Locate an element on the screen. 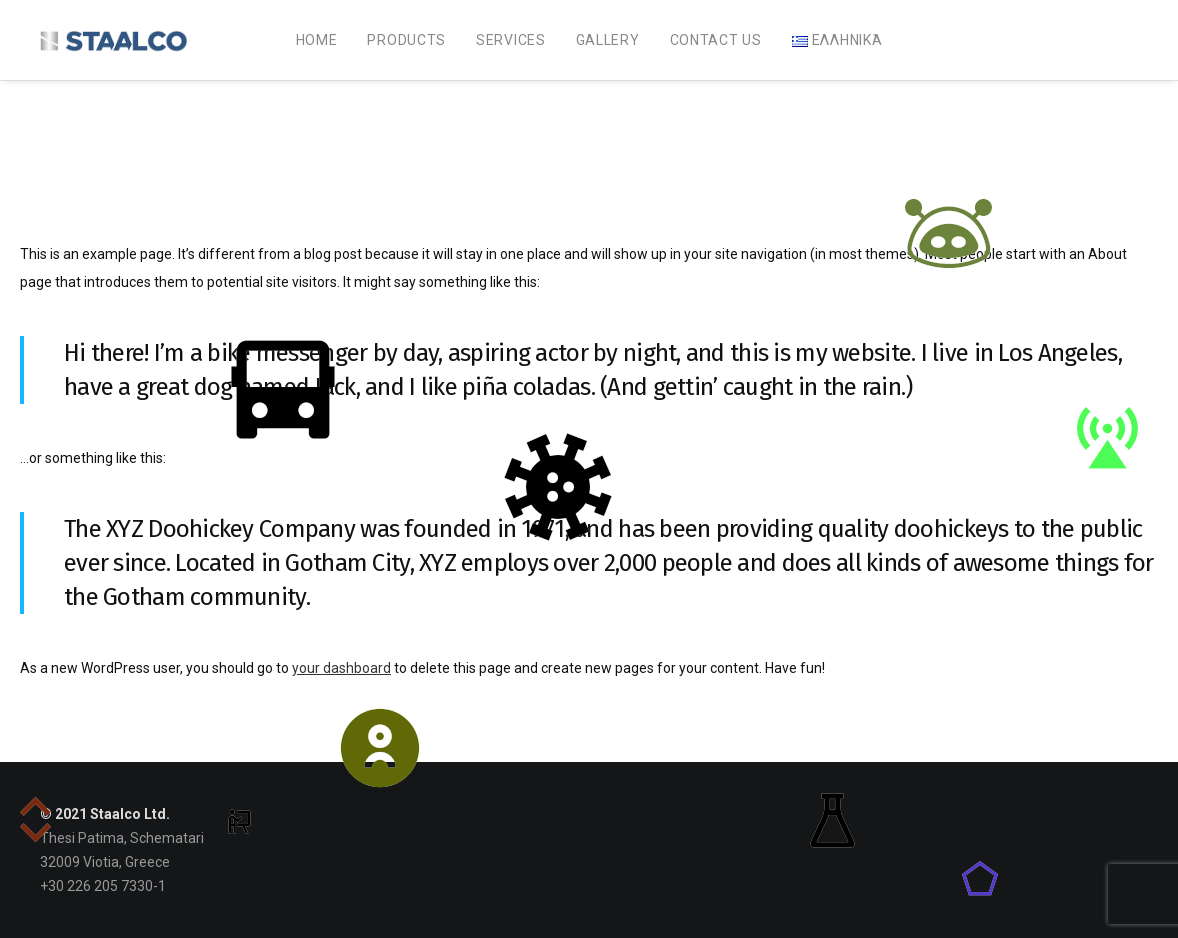  start or view a presentation is located at coordinates (239, 821).